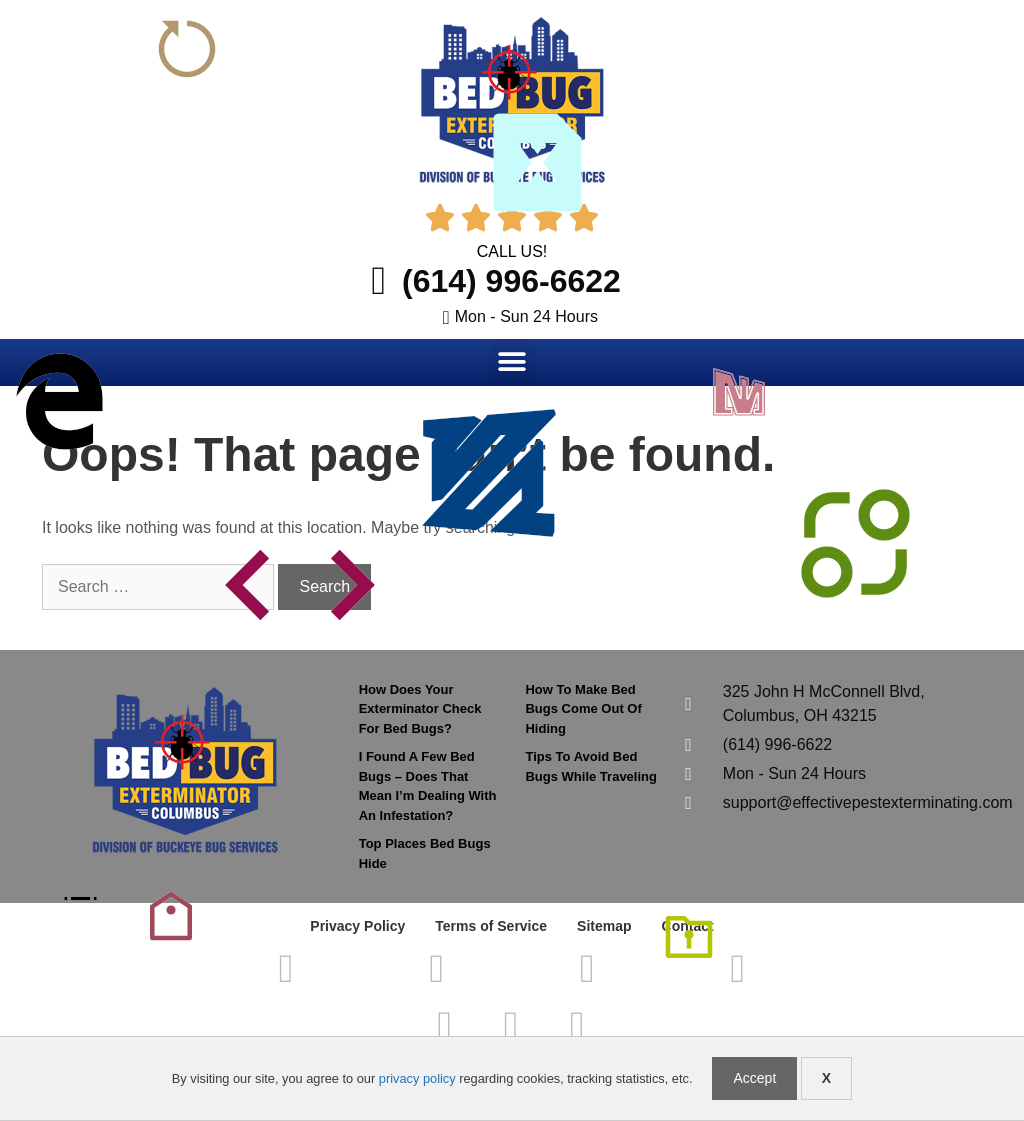 The width and height of the screenshot is (1024, 1121). What do you see at coordinates (537, 162) in the screenshot?
I see `open an excel spreadsheet file` at bounding box center [537, 162].